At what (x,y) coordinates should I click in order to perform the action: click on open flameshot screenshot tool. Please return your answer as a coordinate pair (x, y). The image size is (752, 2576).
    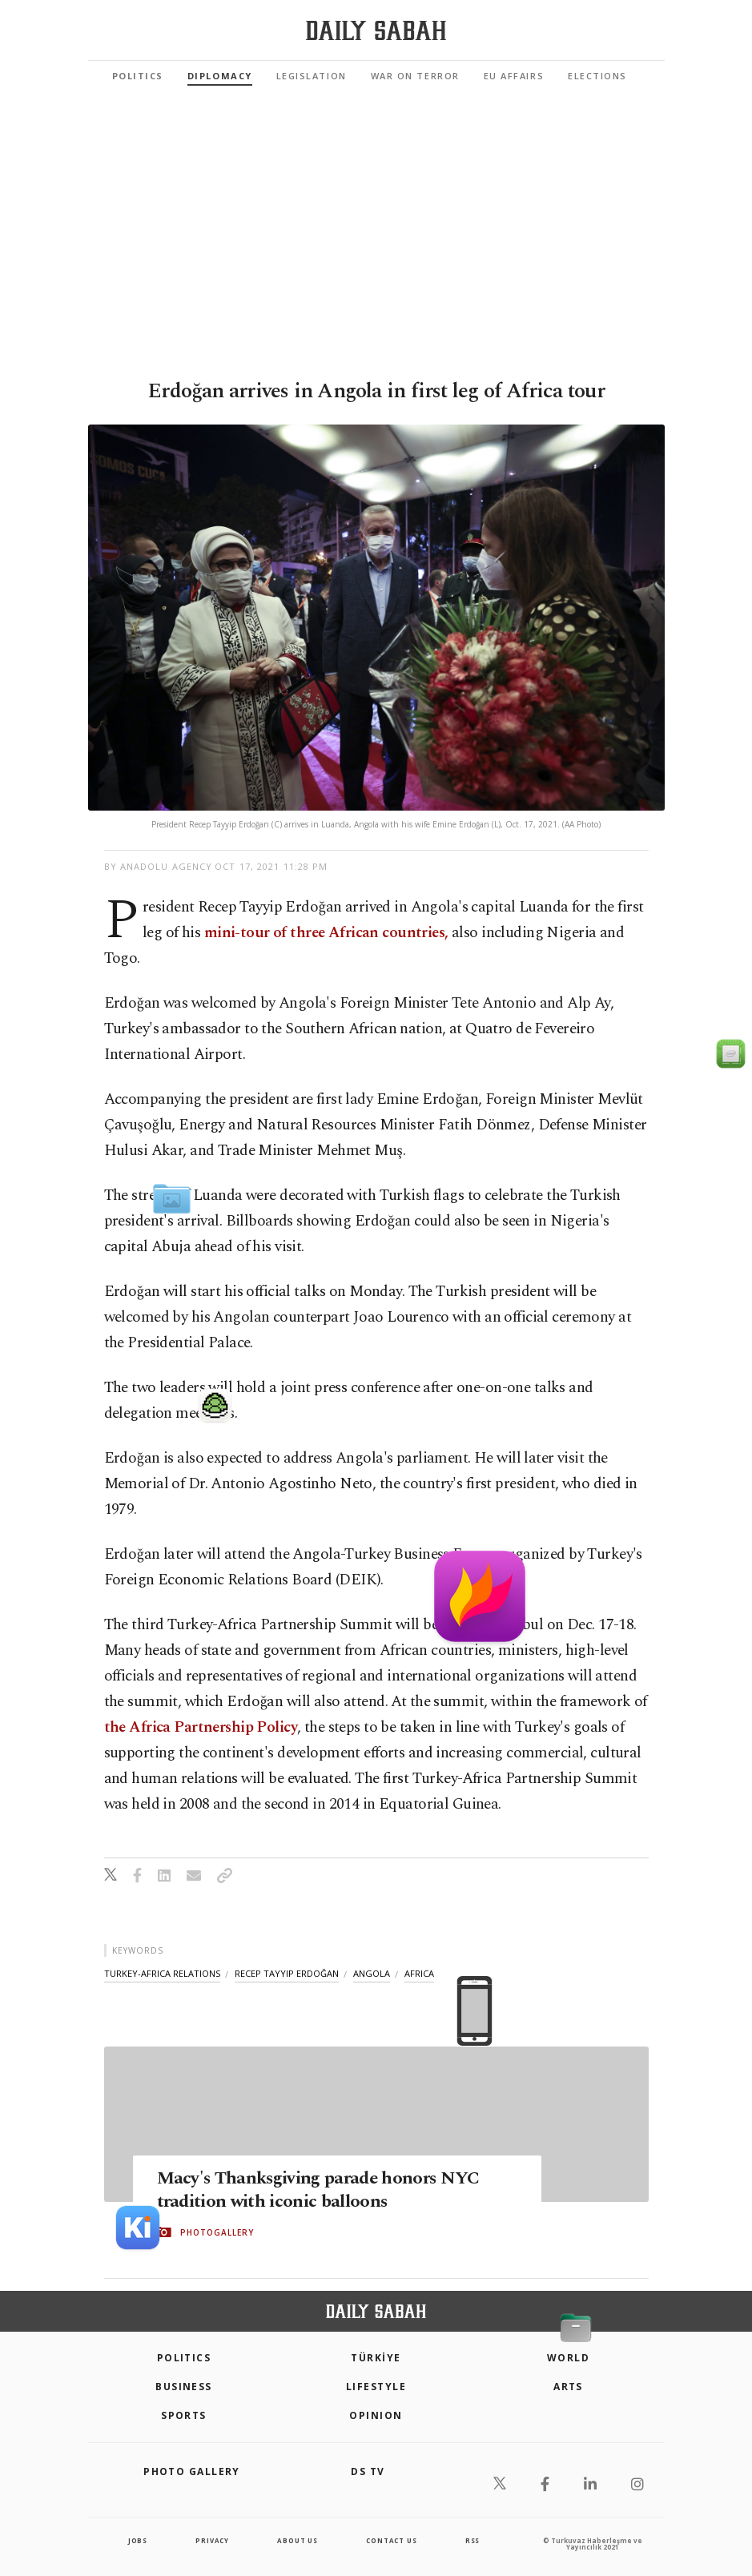
    Looking at the image, I should click on (480, 1596).